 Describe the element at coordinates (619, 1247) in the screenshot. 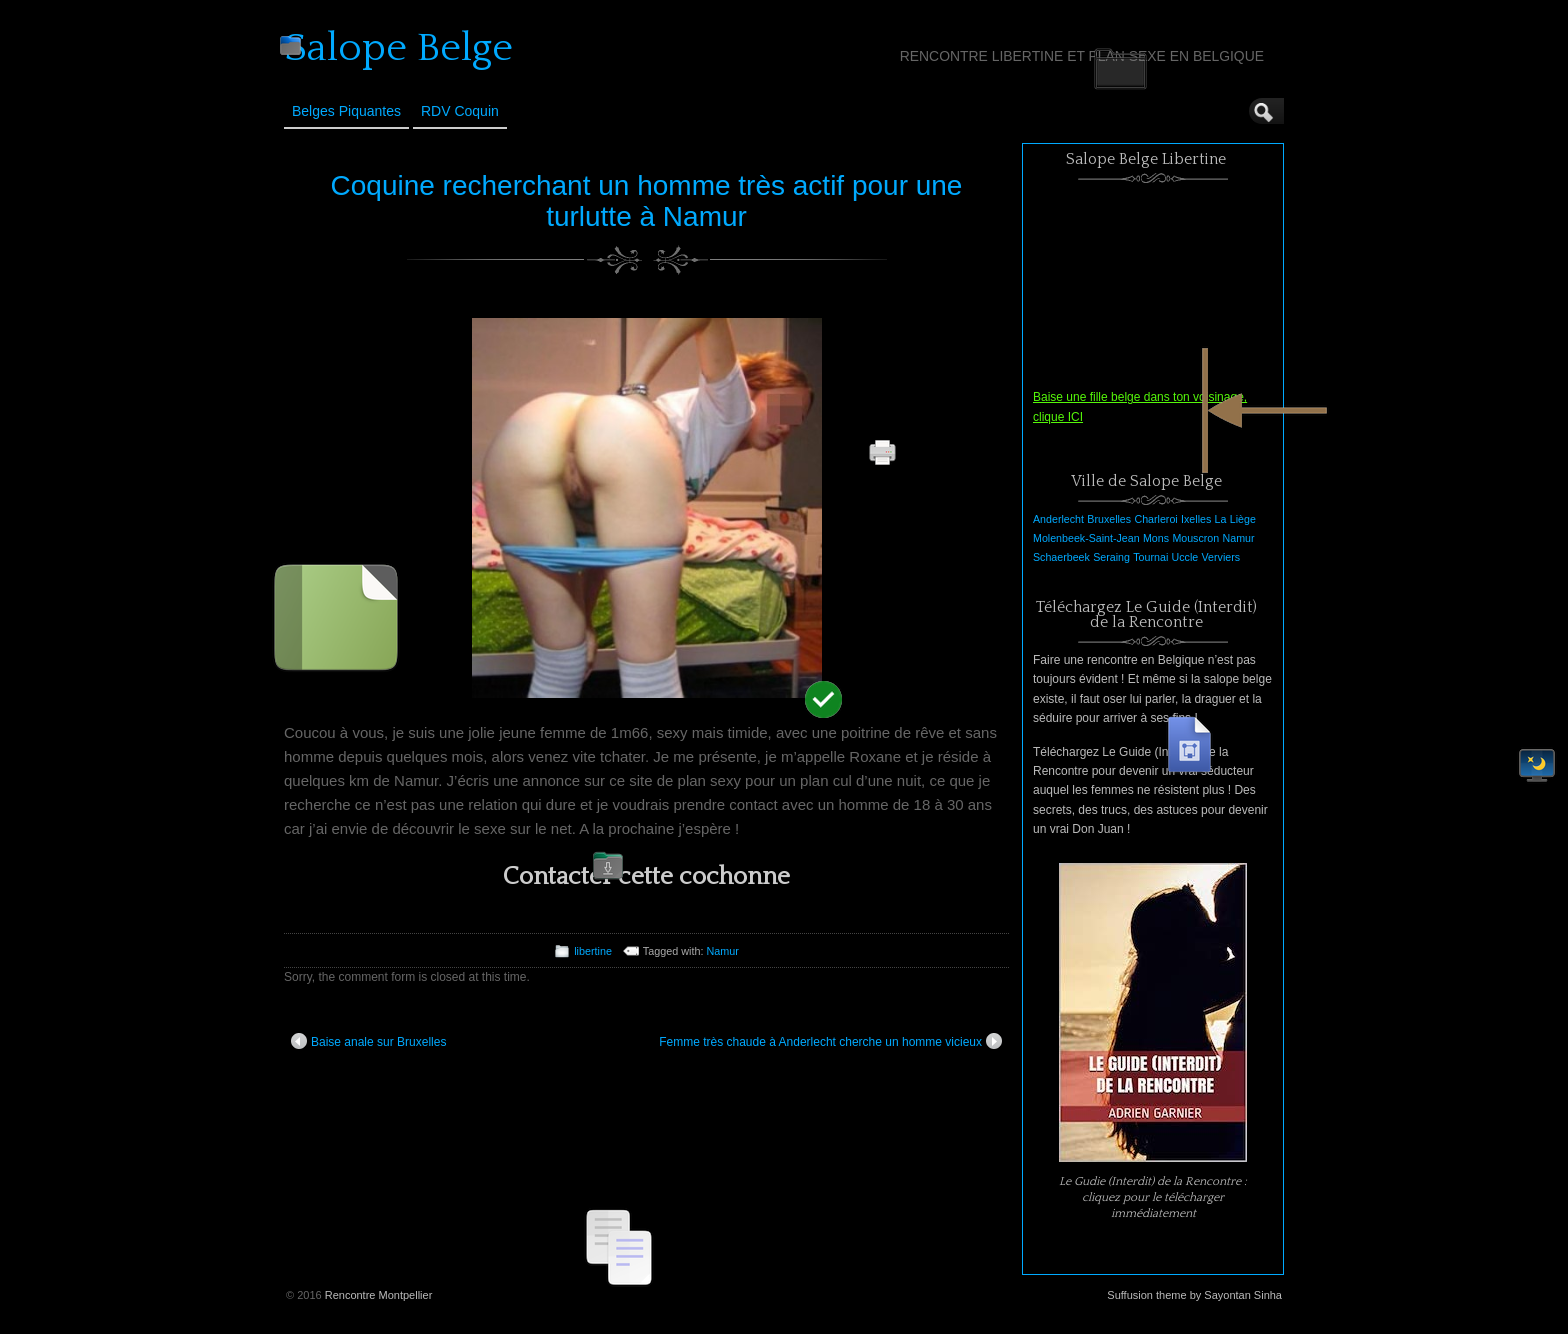

I see `copy selected content to clipboard` at that location.